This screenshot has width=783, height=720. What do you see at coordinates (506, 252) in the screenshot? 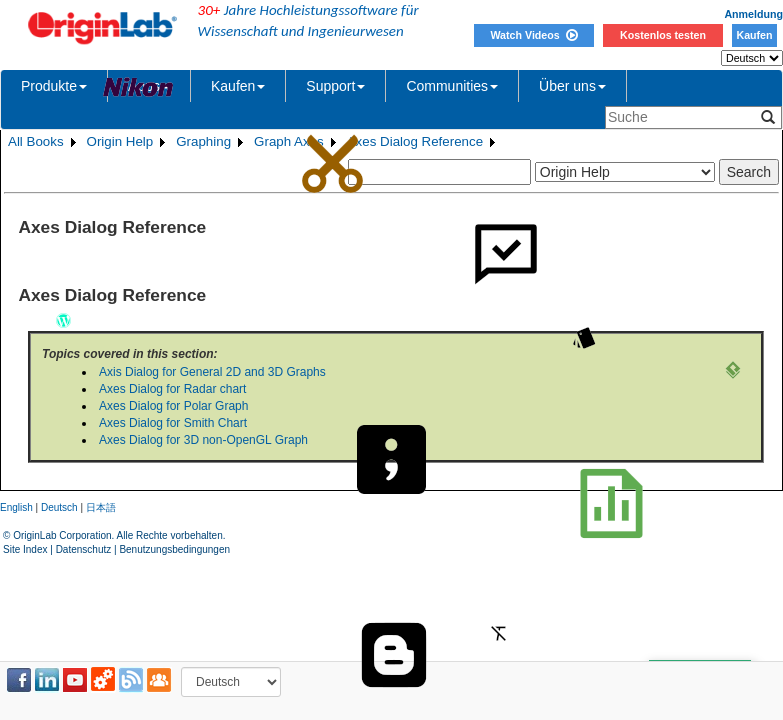
I see `message sent successfully` at bounding box center [506, 252].